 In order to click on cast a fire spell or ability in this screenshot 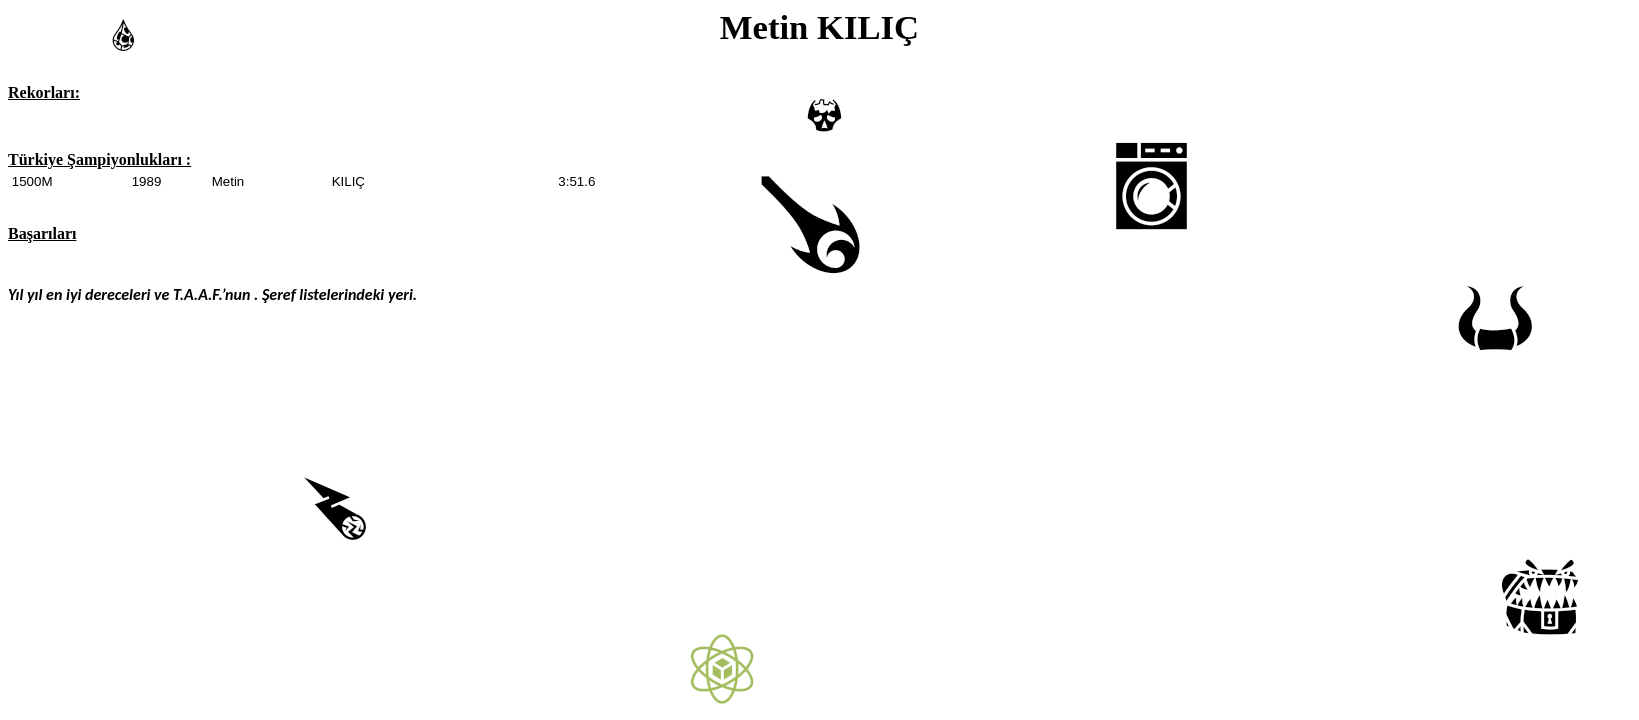, I will do `click(811, 224)`.